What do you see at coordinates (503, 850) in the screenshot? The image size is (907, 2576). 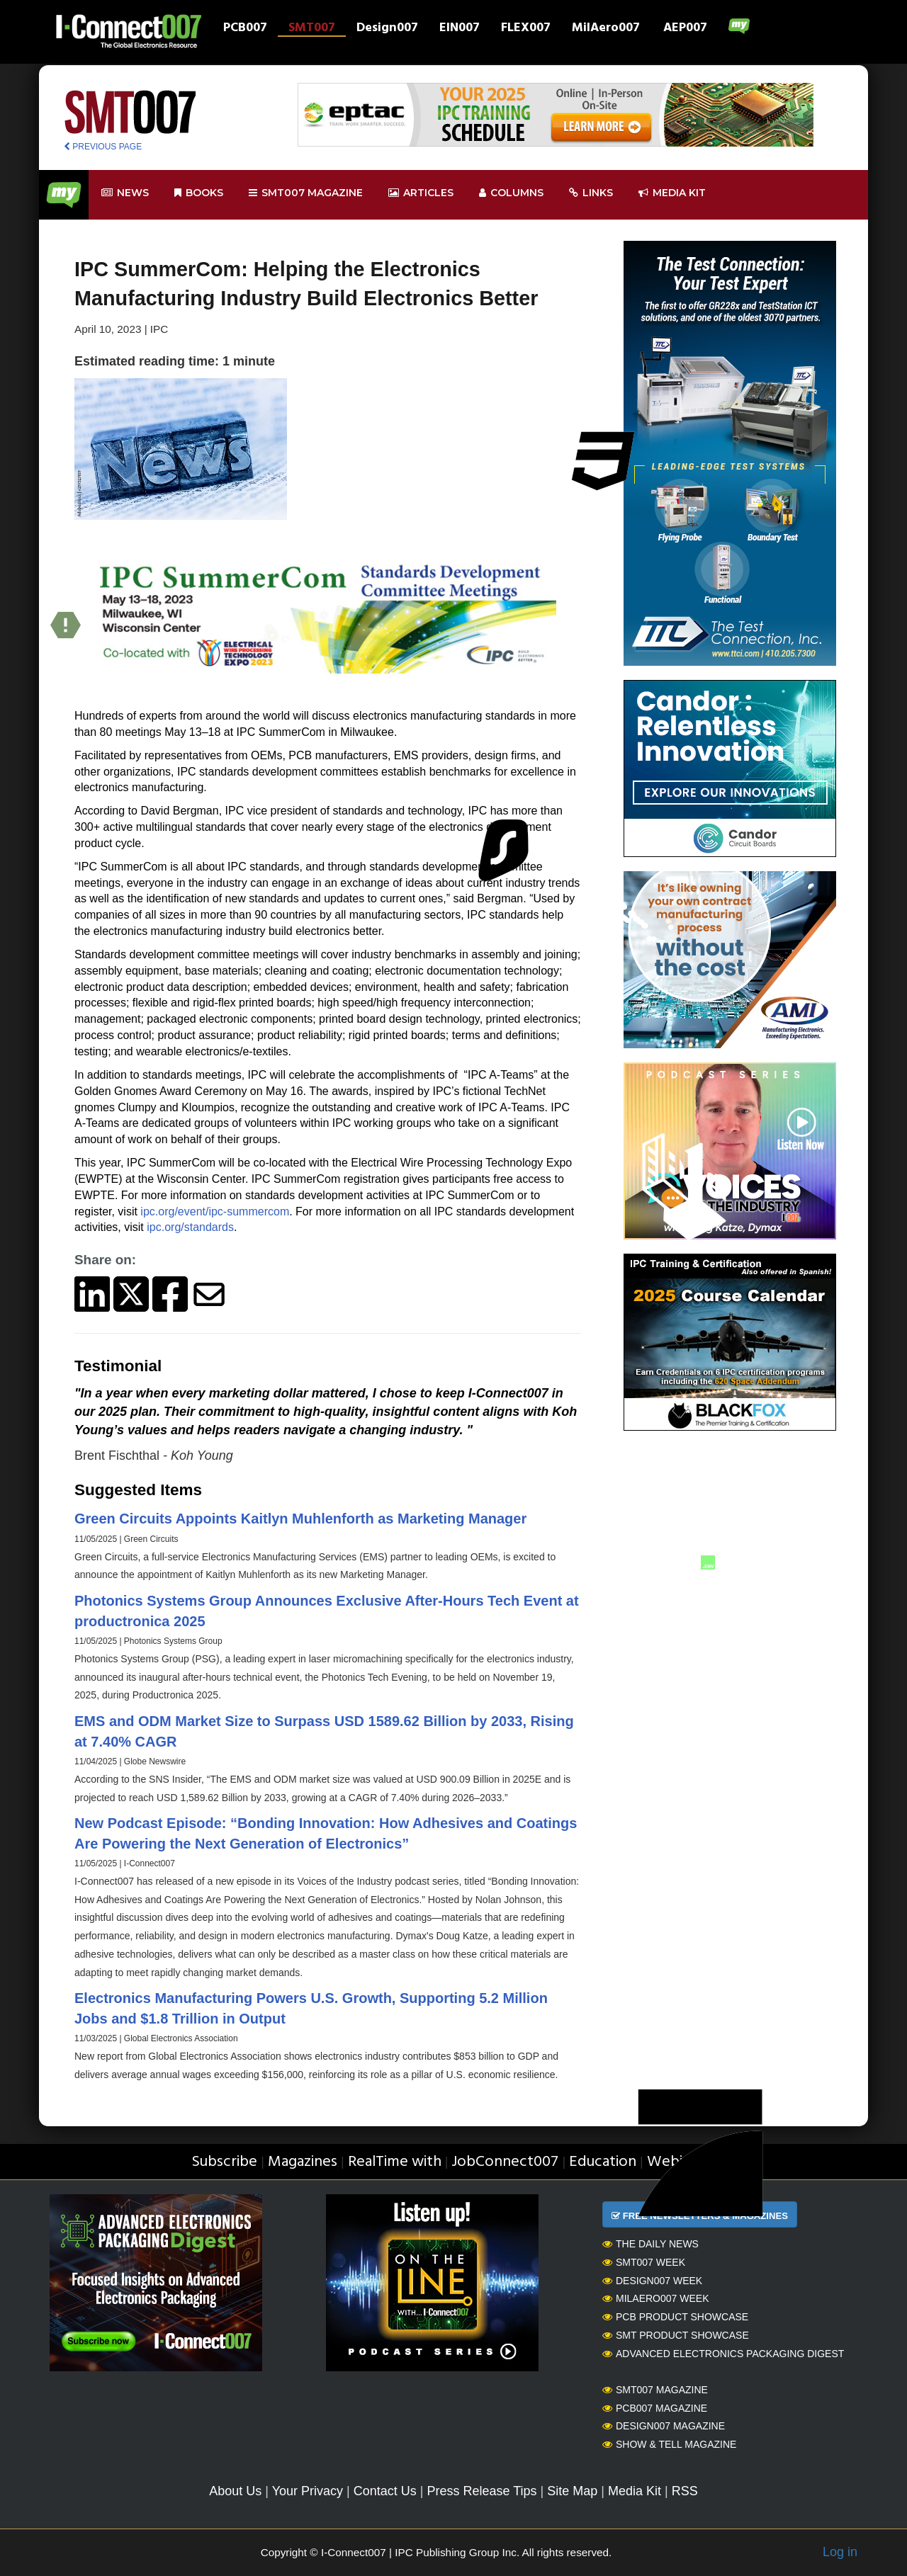 I see `open surfshark vpn app` at bounding box center [503, 850].